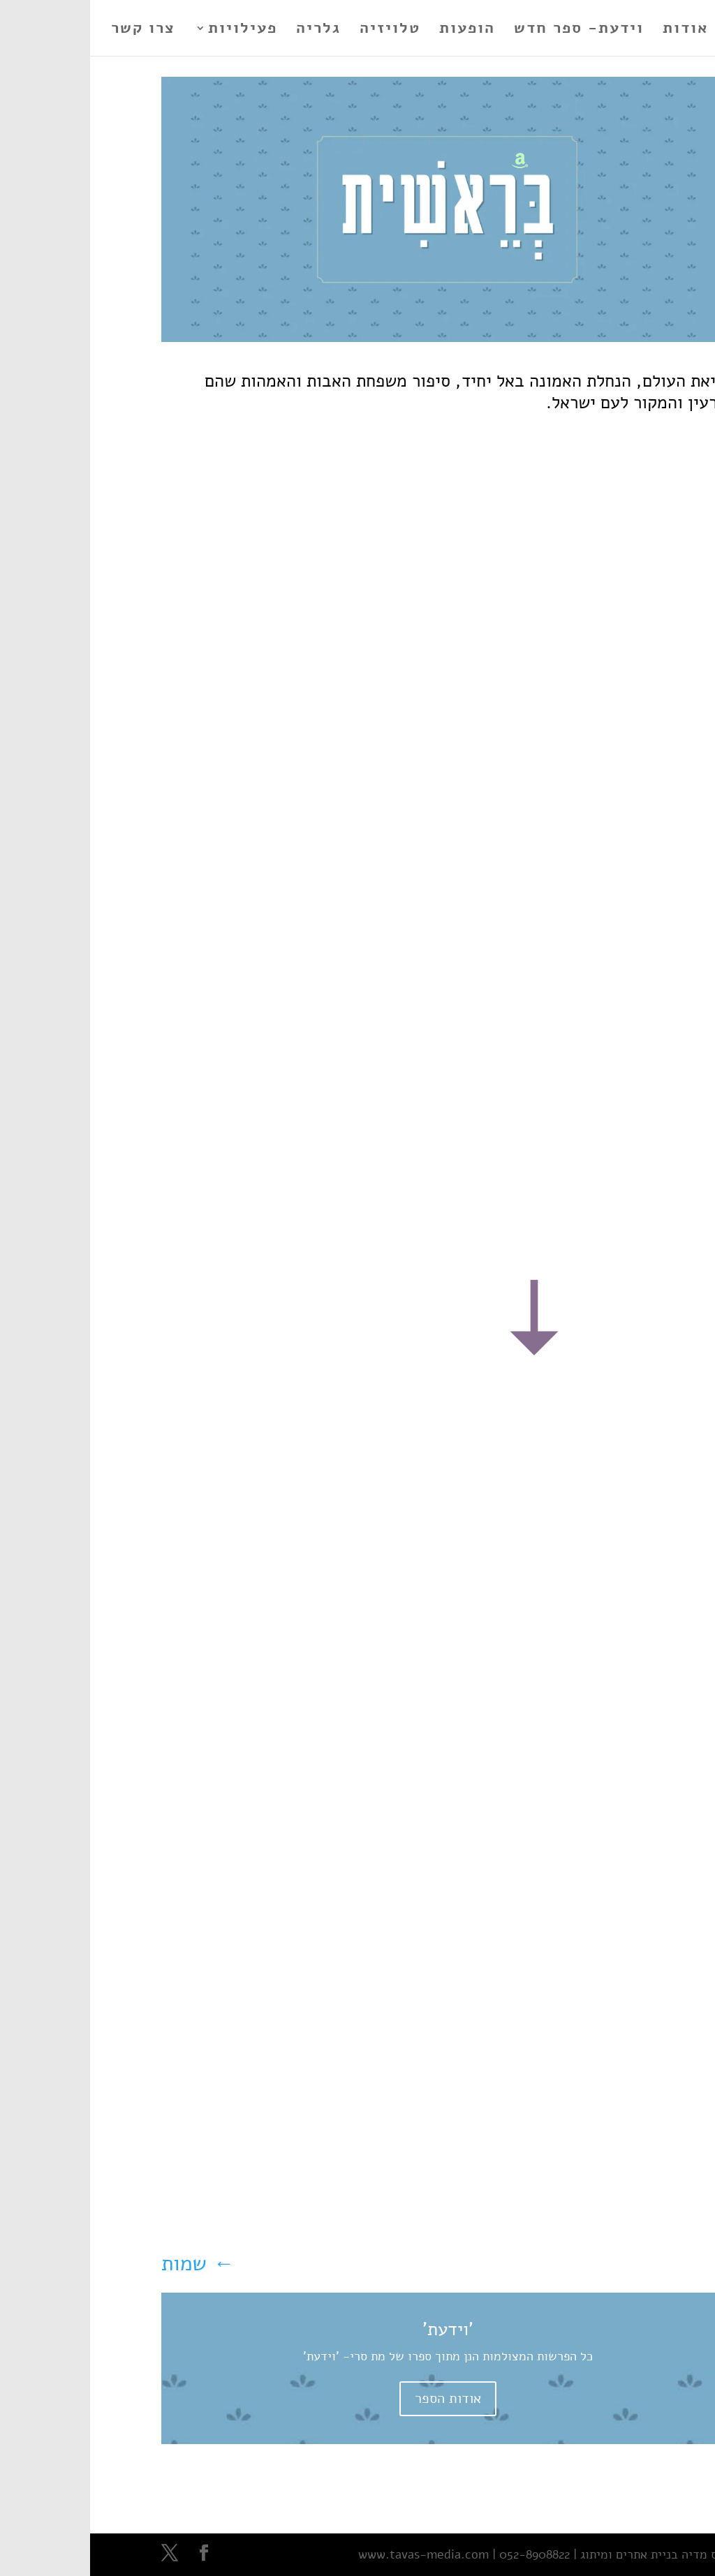  I want to click on scroll down or view more content, so click(534, 1318).